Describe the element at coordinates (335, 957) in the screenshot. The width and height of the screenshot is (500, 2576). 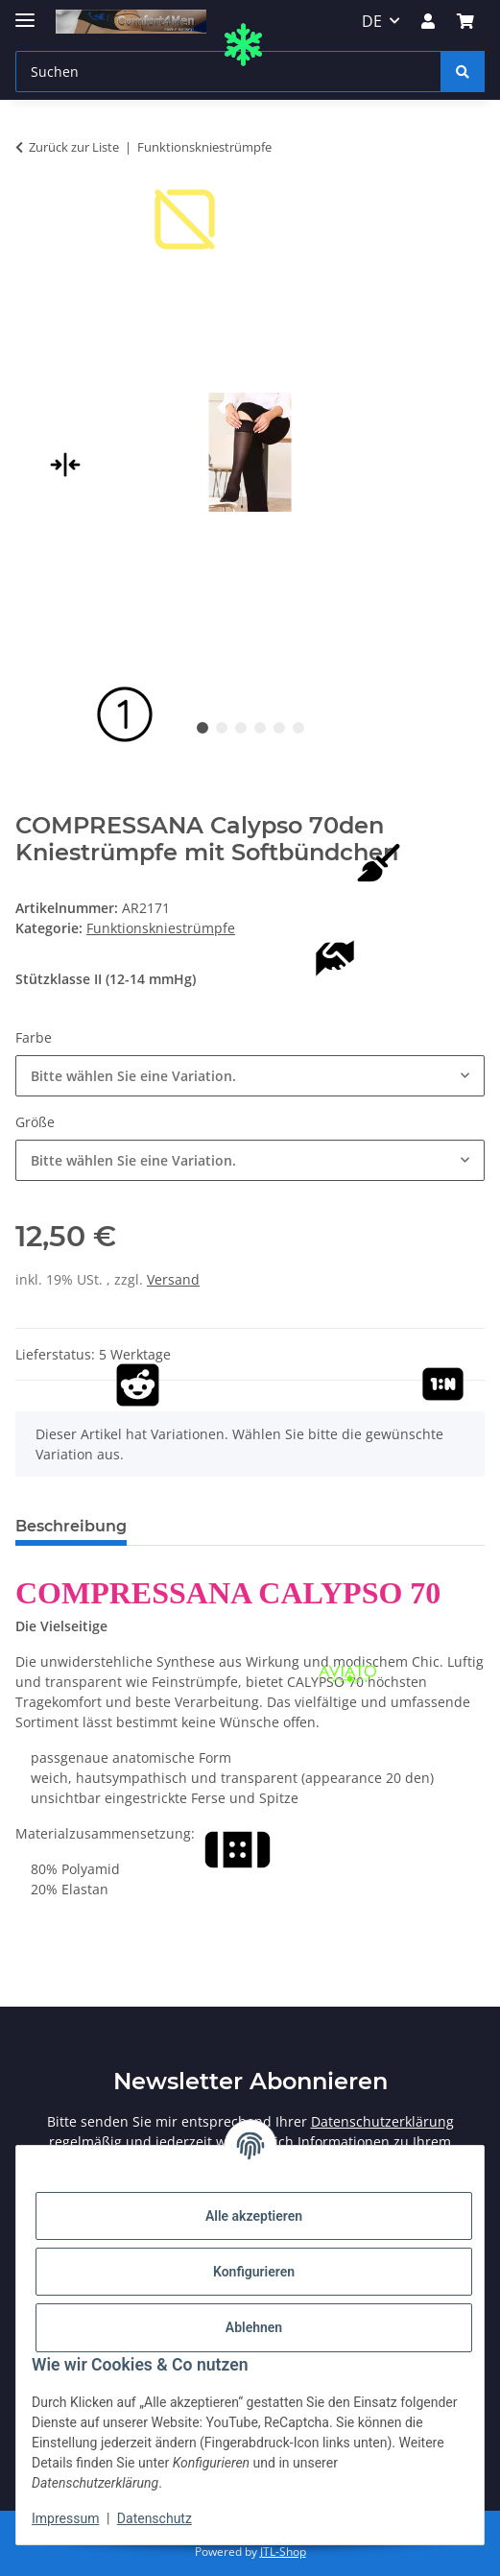
I see `access help or support resources` at that location.